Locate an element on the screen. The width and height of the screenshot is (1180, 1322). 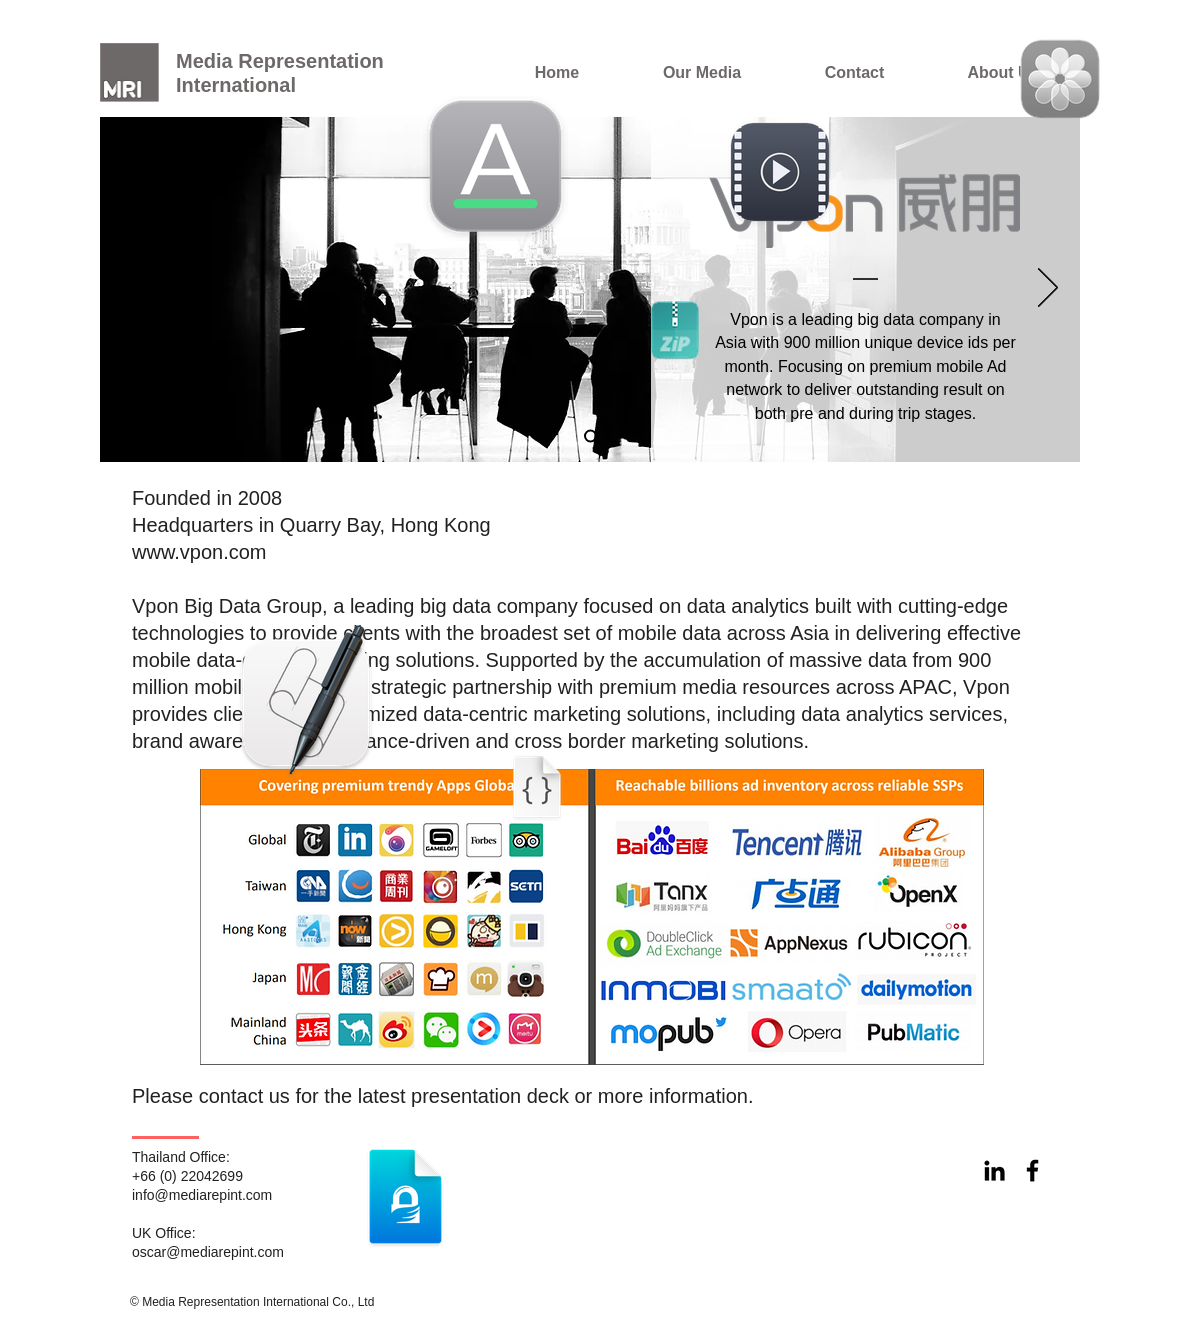
enable spell check in text editing is located at coordinates (495, 168).